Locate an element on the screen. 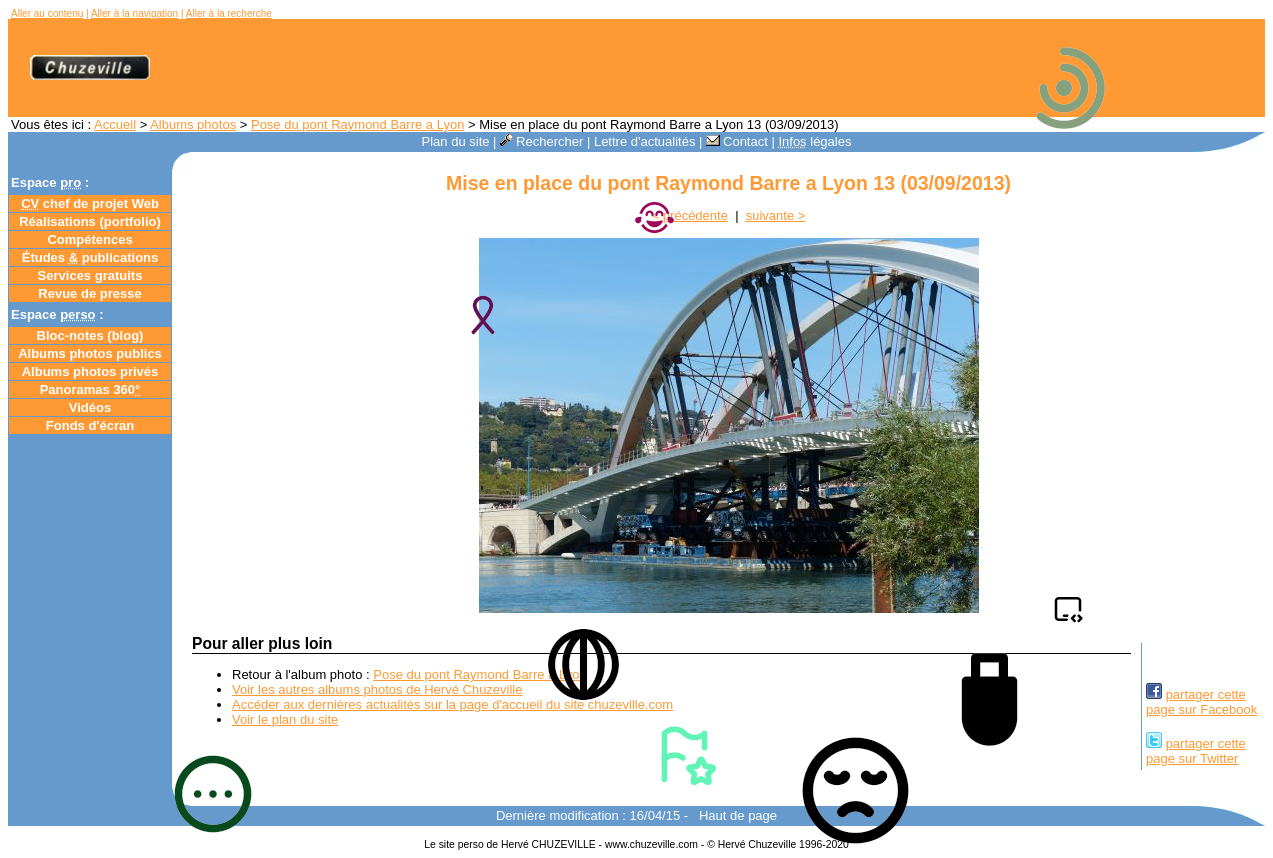 The image size is (1273, 858). indicate dissatisfaction or negative feedback is located at coordinates (855, 790).